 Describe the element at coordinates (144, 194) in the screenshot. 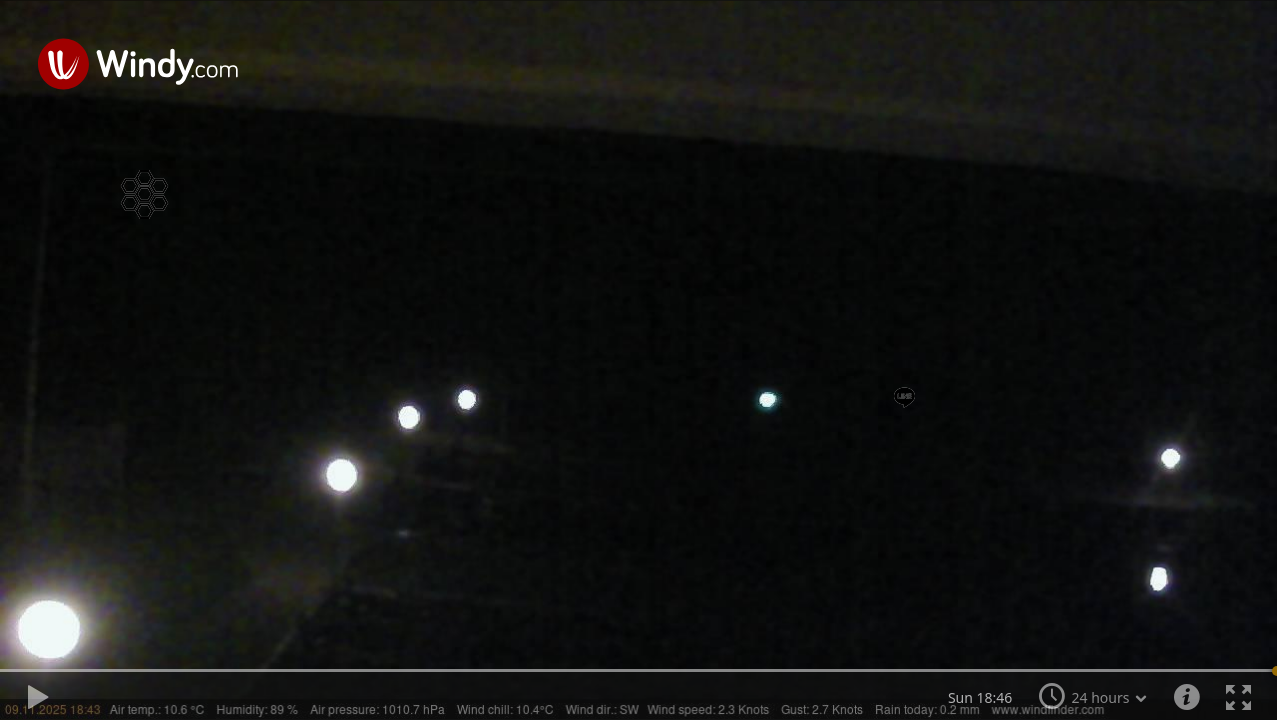

I see `cilium logo - open source cloud native networking platform` at that location.